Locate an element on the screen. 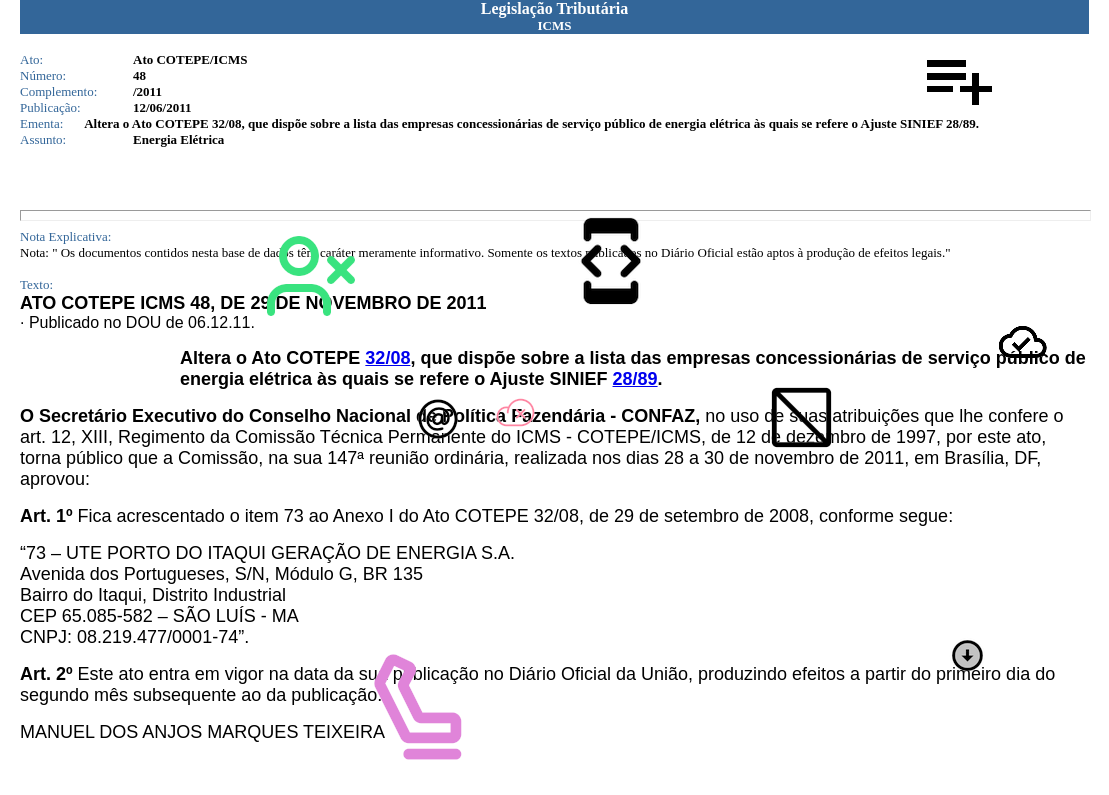  access developer mode settings is located at coordinates (611, 261).